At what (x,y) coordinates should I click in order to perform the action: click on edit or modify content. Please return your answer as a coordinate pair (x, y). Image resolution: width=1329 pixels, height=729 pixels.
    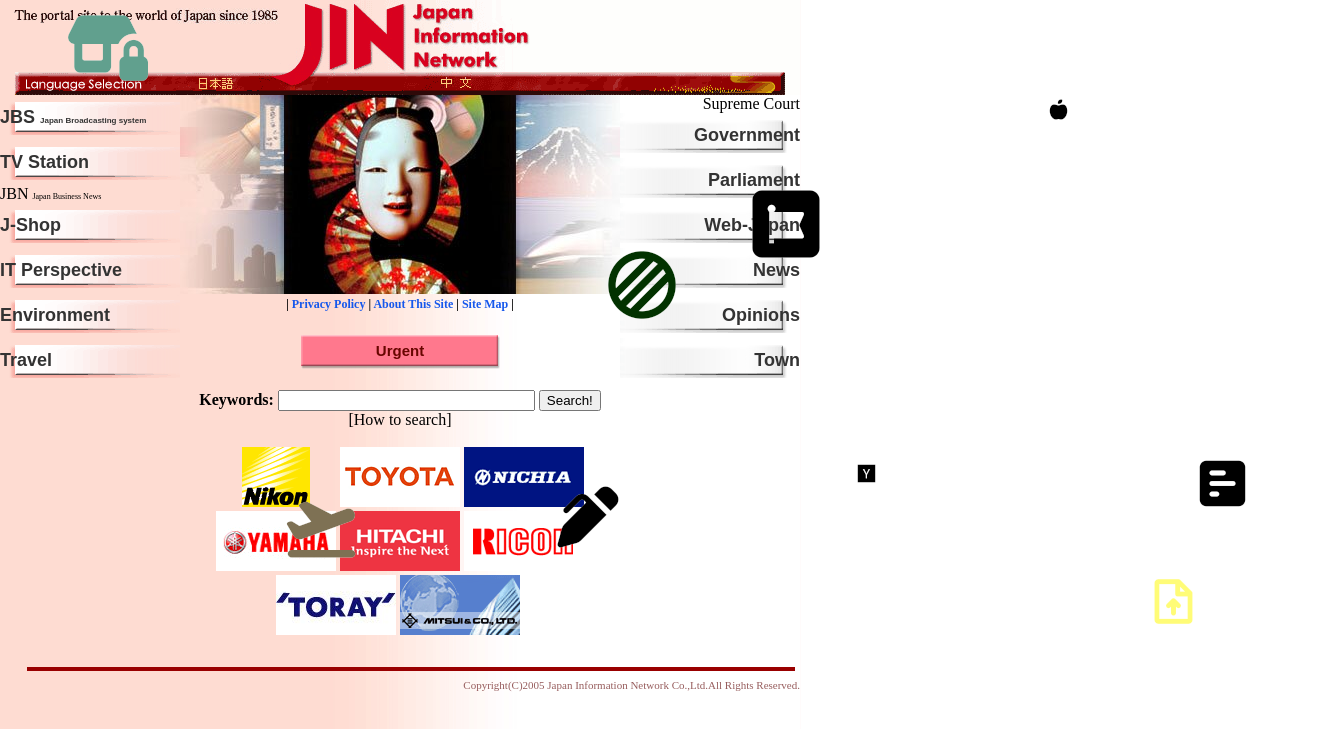
    Looking at the image, I should click on (588, 517).